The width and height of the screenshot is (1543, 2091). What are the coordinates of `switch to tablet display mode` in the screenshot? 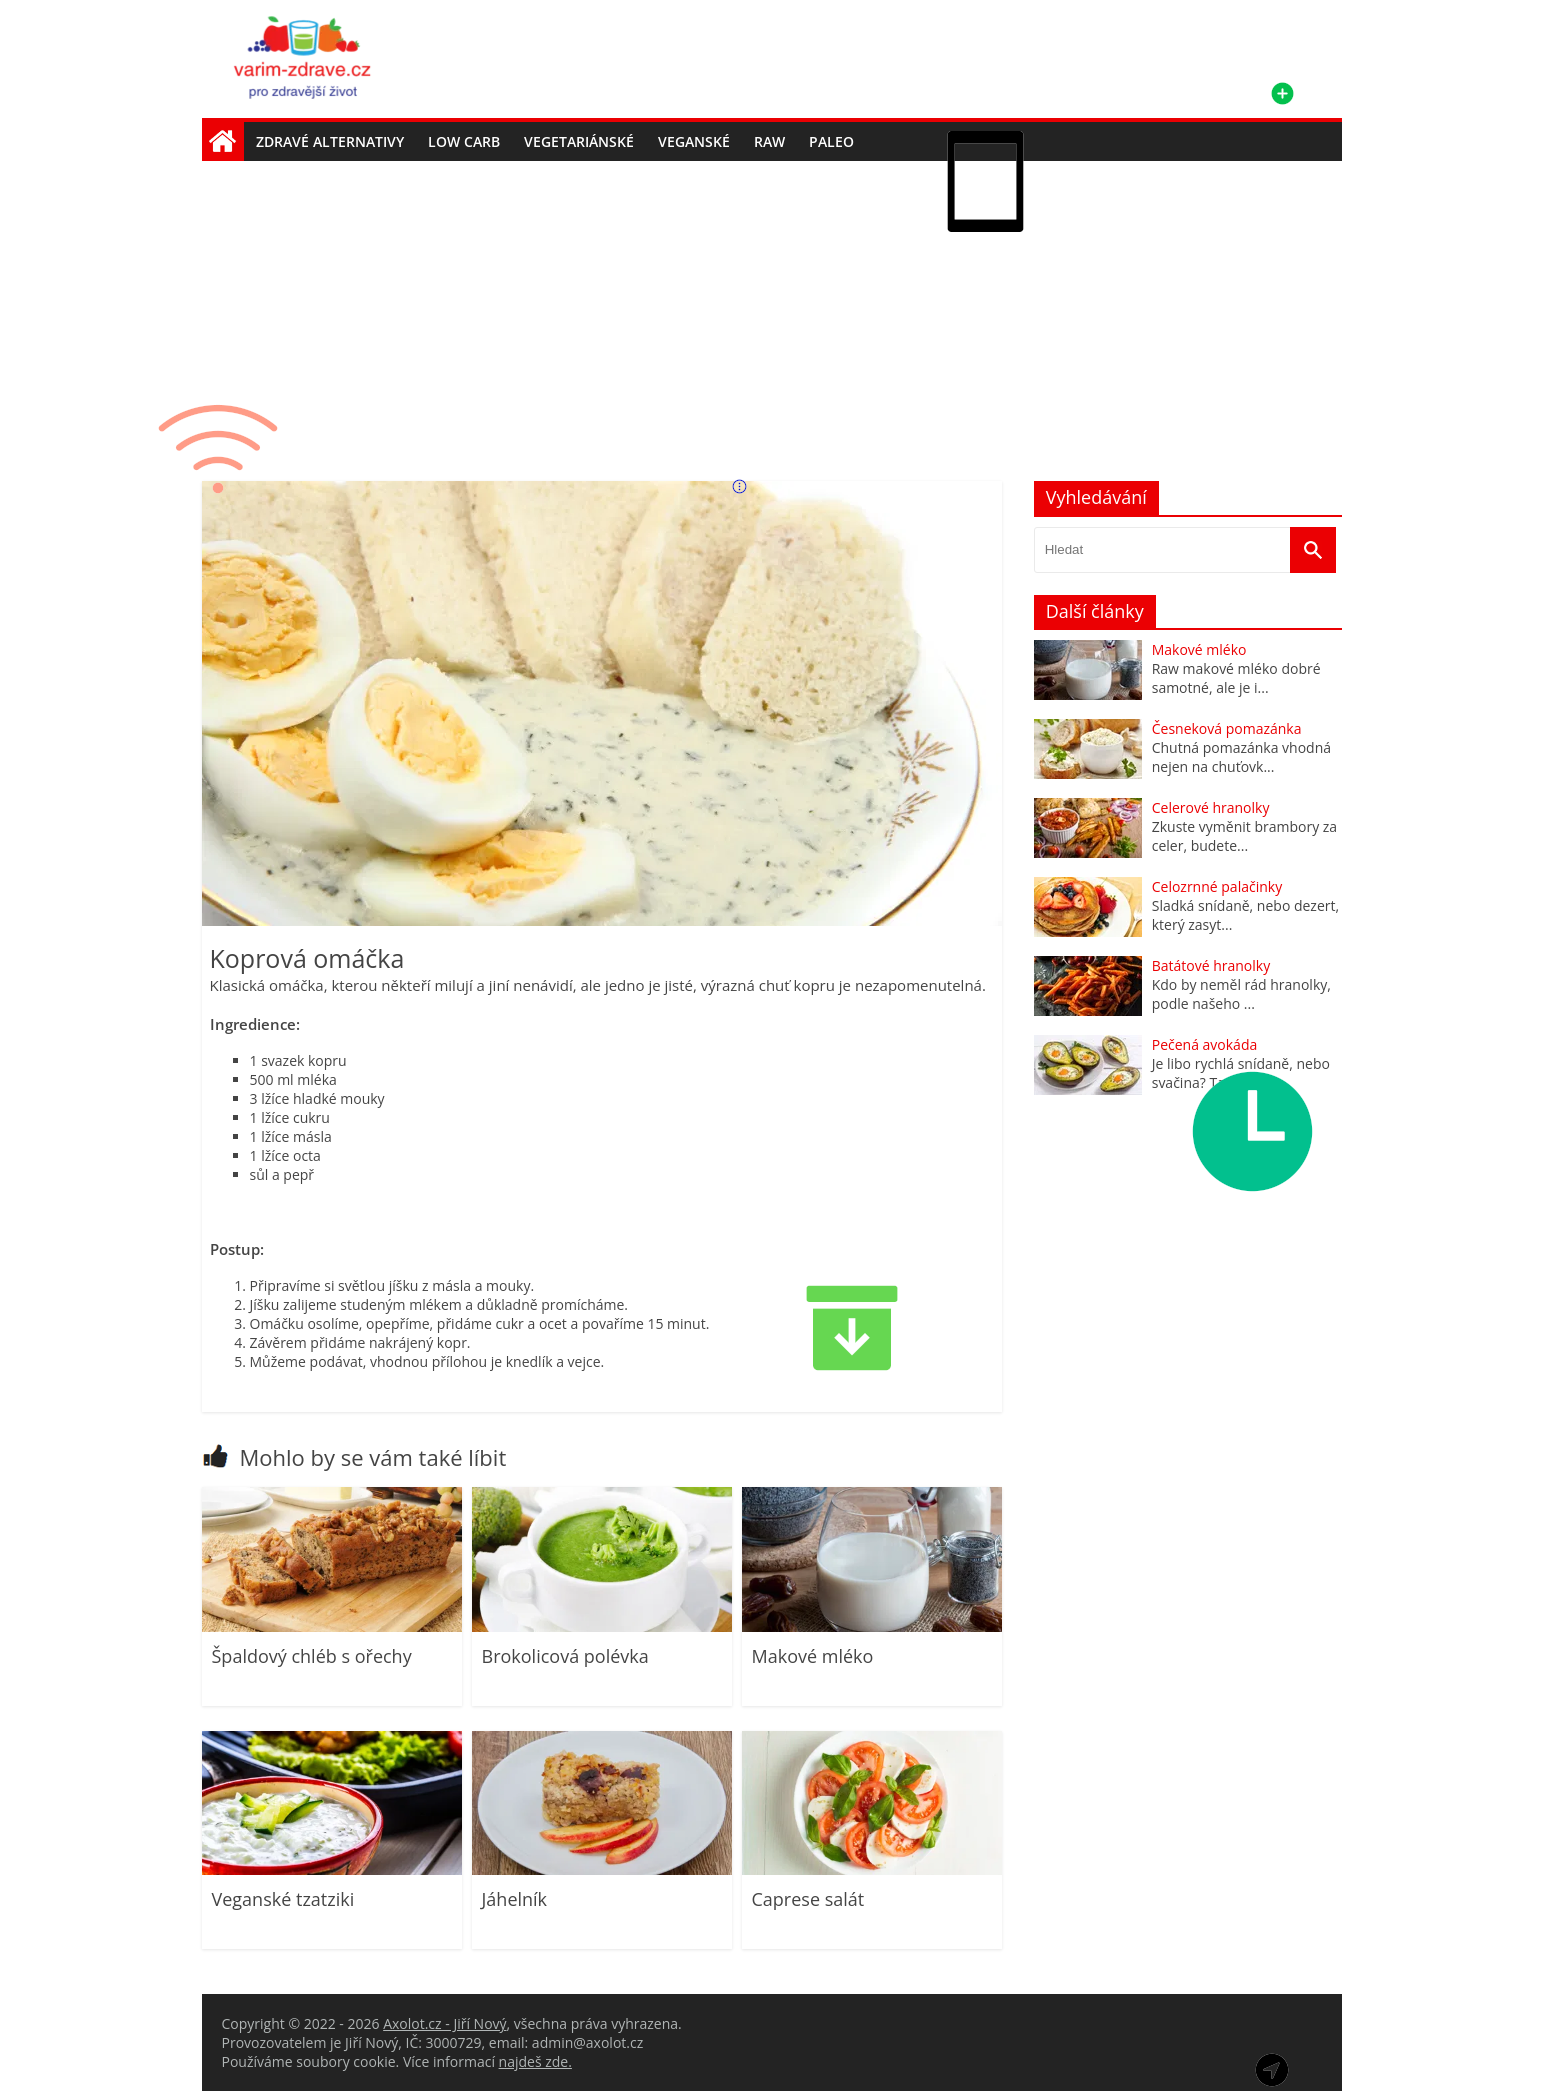 It's located at (985, 181).